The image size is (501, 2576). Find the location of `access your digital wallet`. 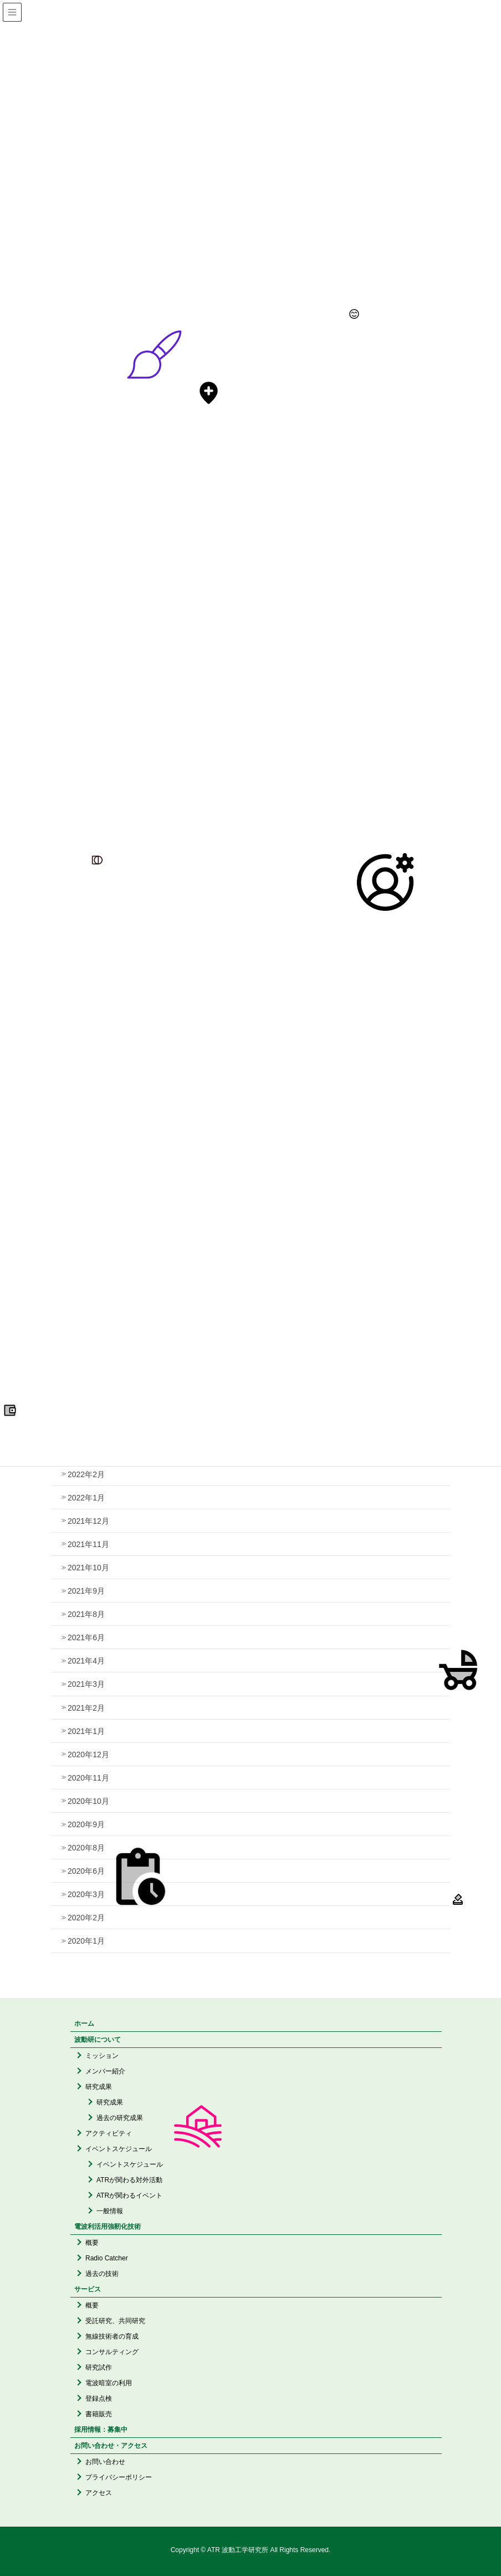

access your digital wallet is located at coordinates (9, 1410).